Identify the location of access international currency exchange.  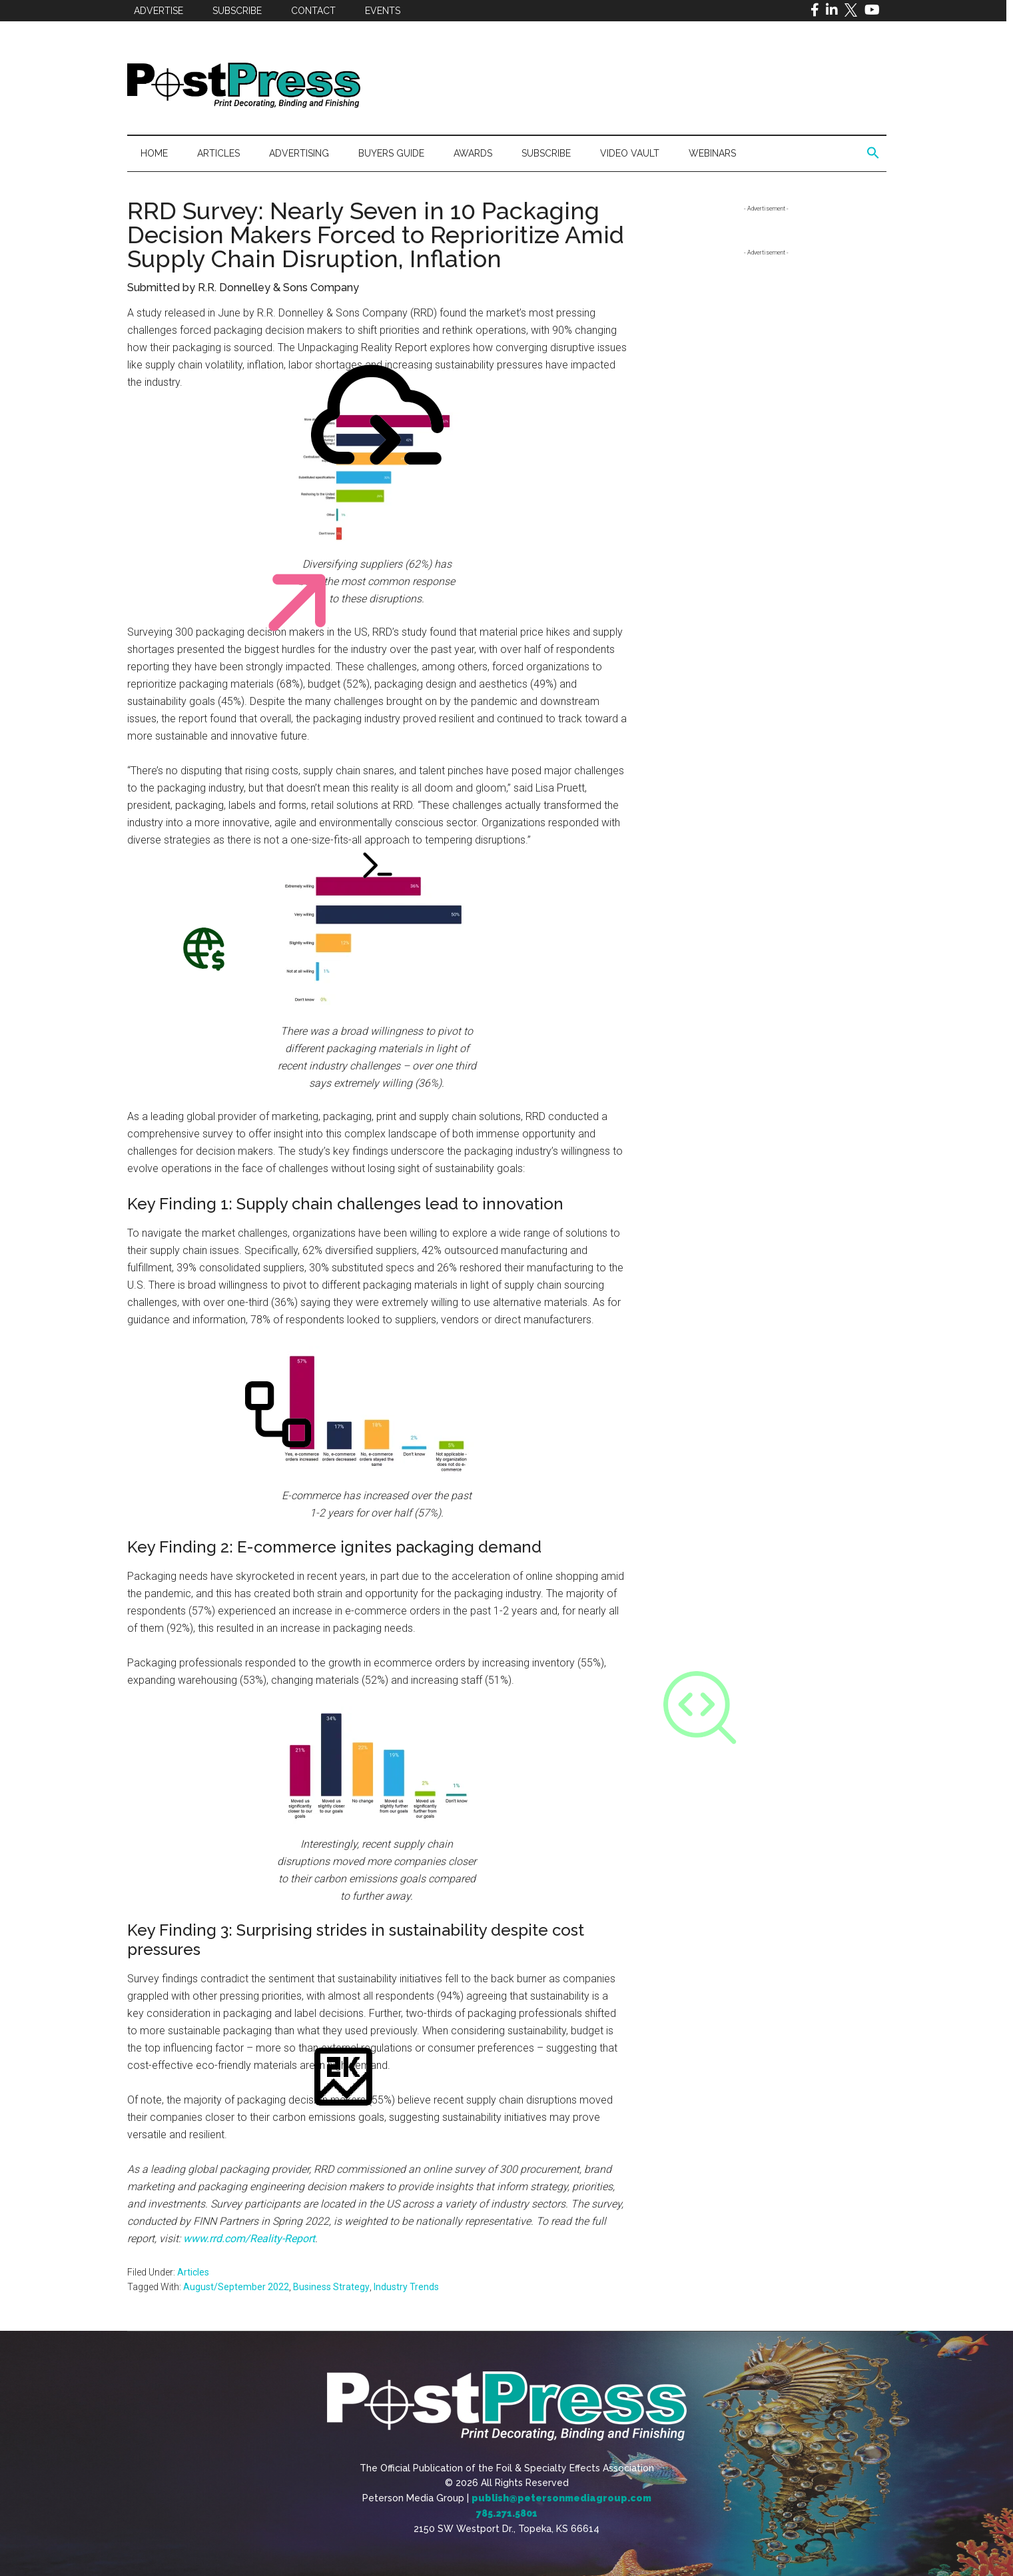
(204, 948).